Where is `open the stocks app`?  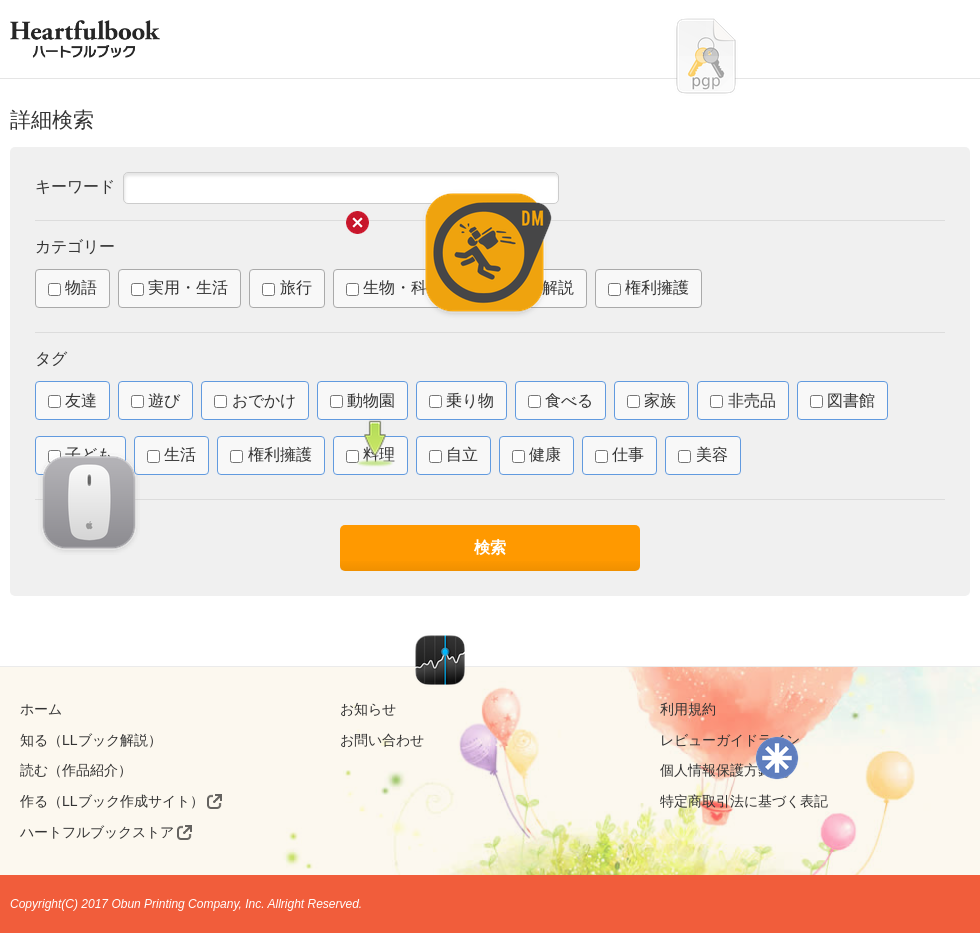 open the stocks app is located at coordinates (440, 660).